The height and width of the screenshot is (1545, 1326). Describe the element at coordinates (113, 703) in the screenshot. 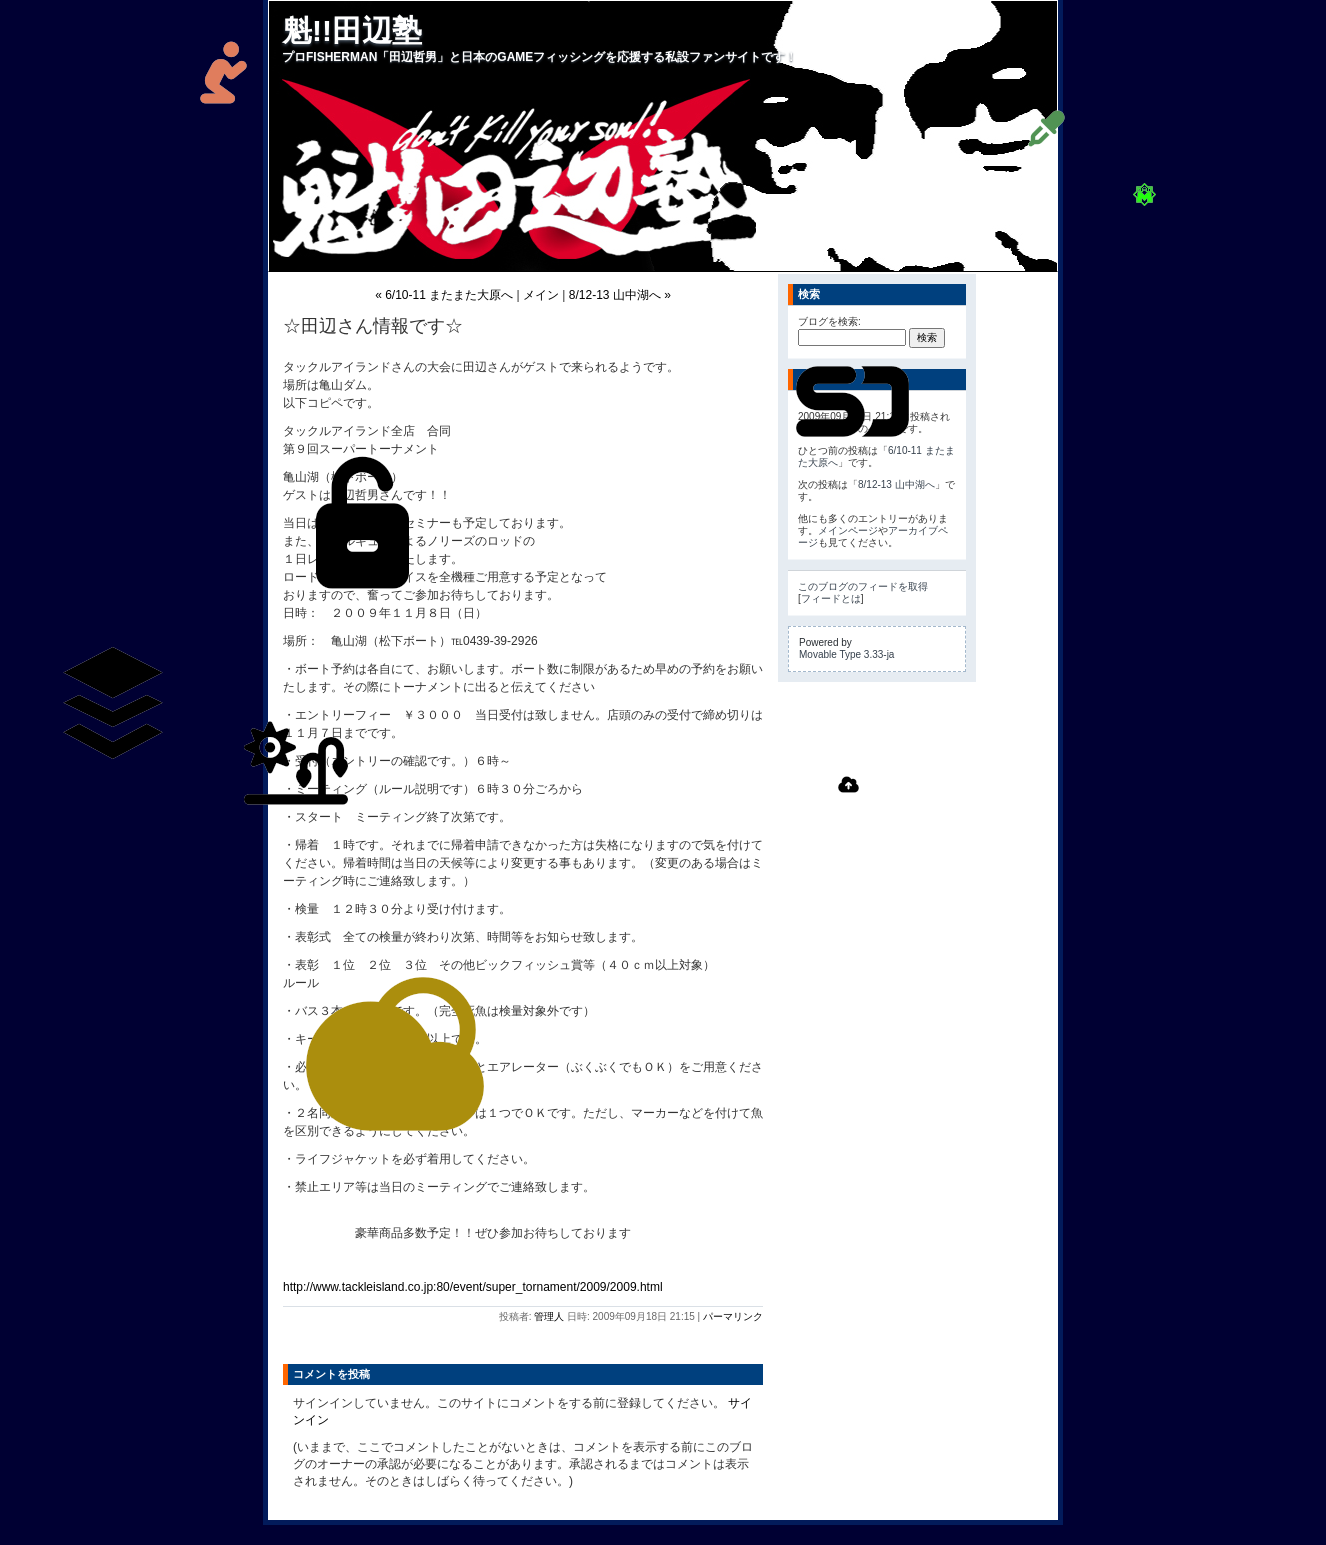

I see `buffer social media management app logo` at that location.